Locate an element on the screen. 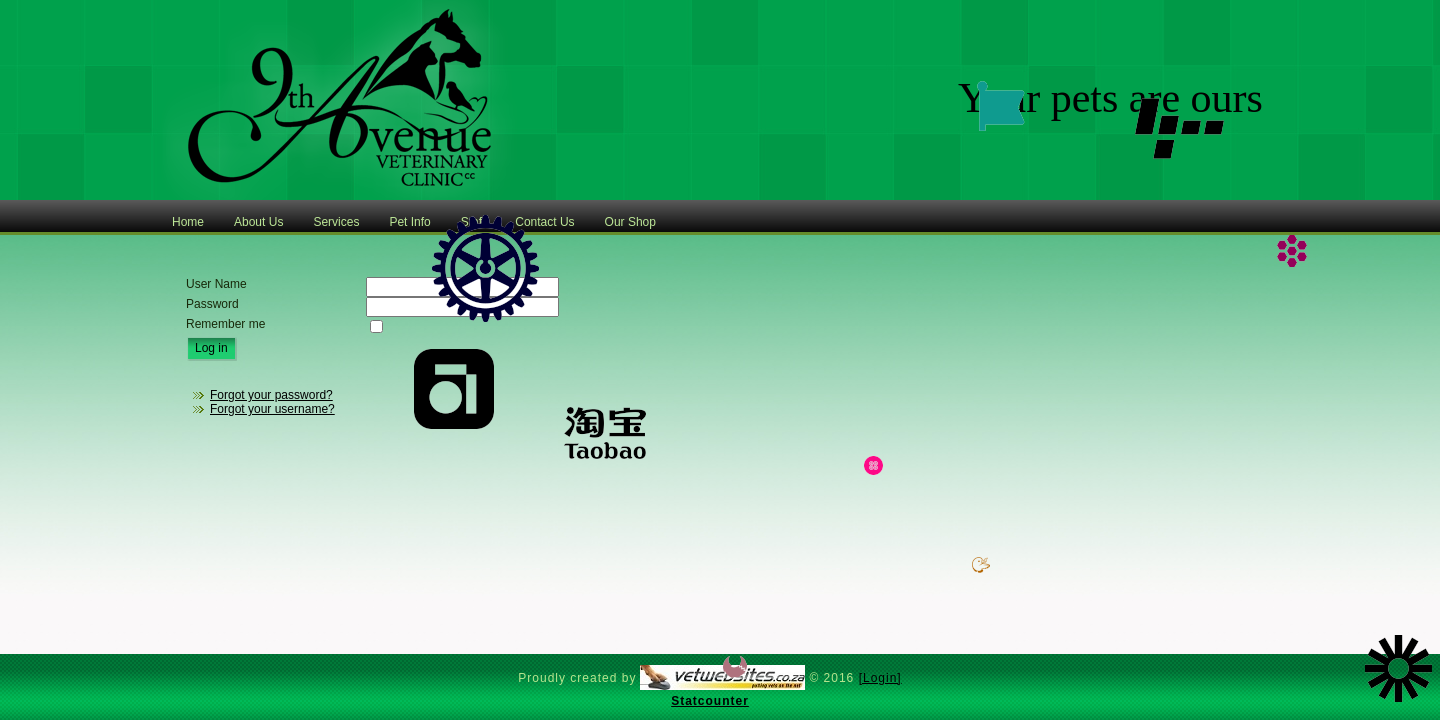 The width and height of the screenshot is (1440, 720). font awesome brand logo is located at coordinates (1001, 106).